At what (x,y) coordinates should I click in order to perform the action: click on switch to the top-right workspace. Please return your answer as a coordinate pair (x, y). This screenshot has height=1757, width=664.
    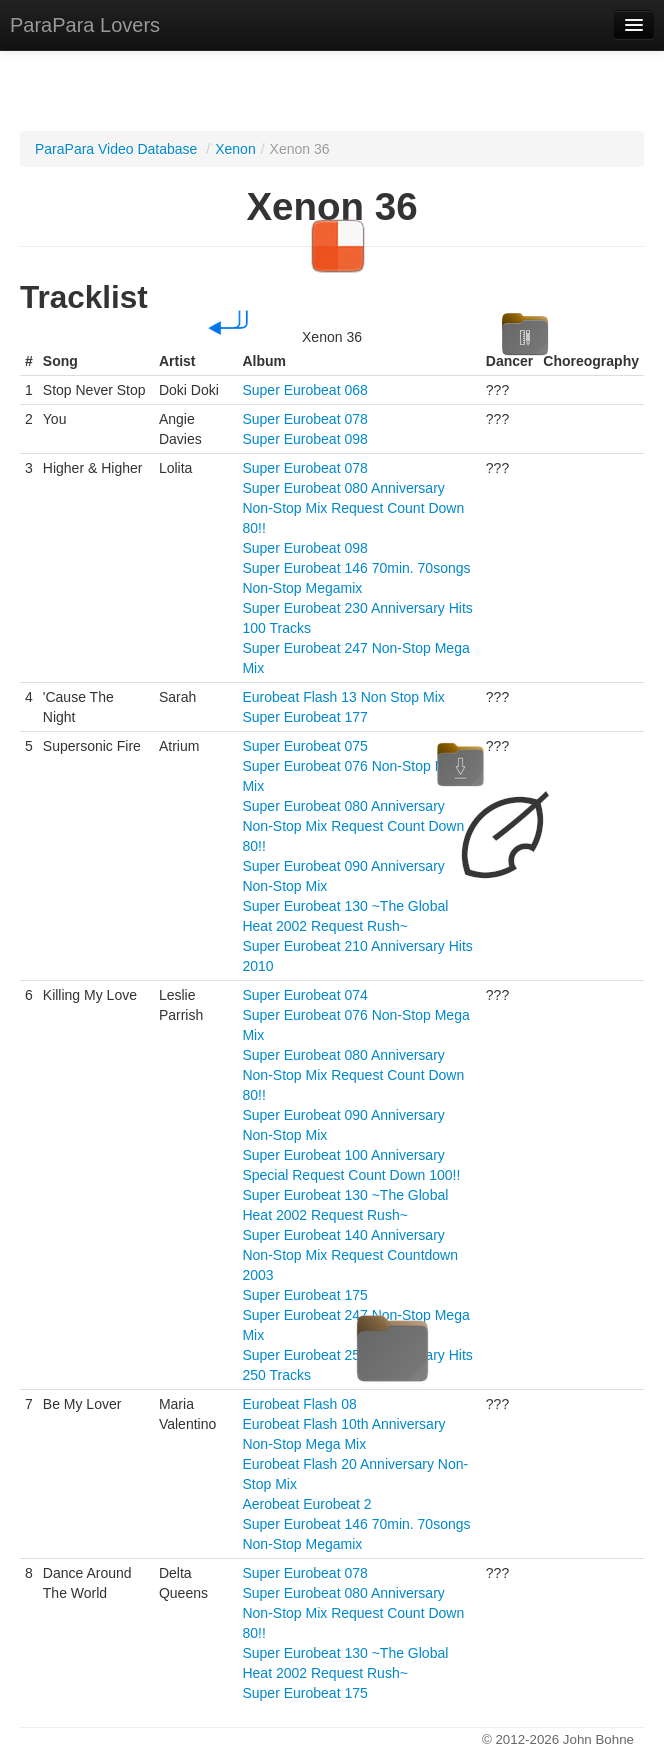
    Looking at the image, I should click on (338, 246).